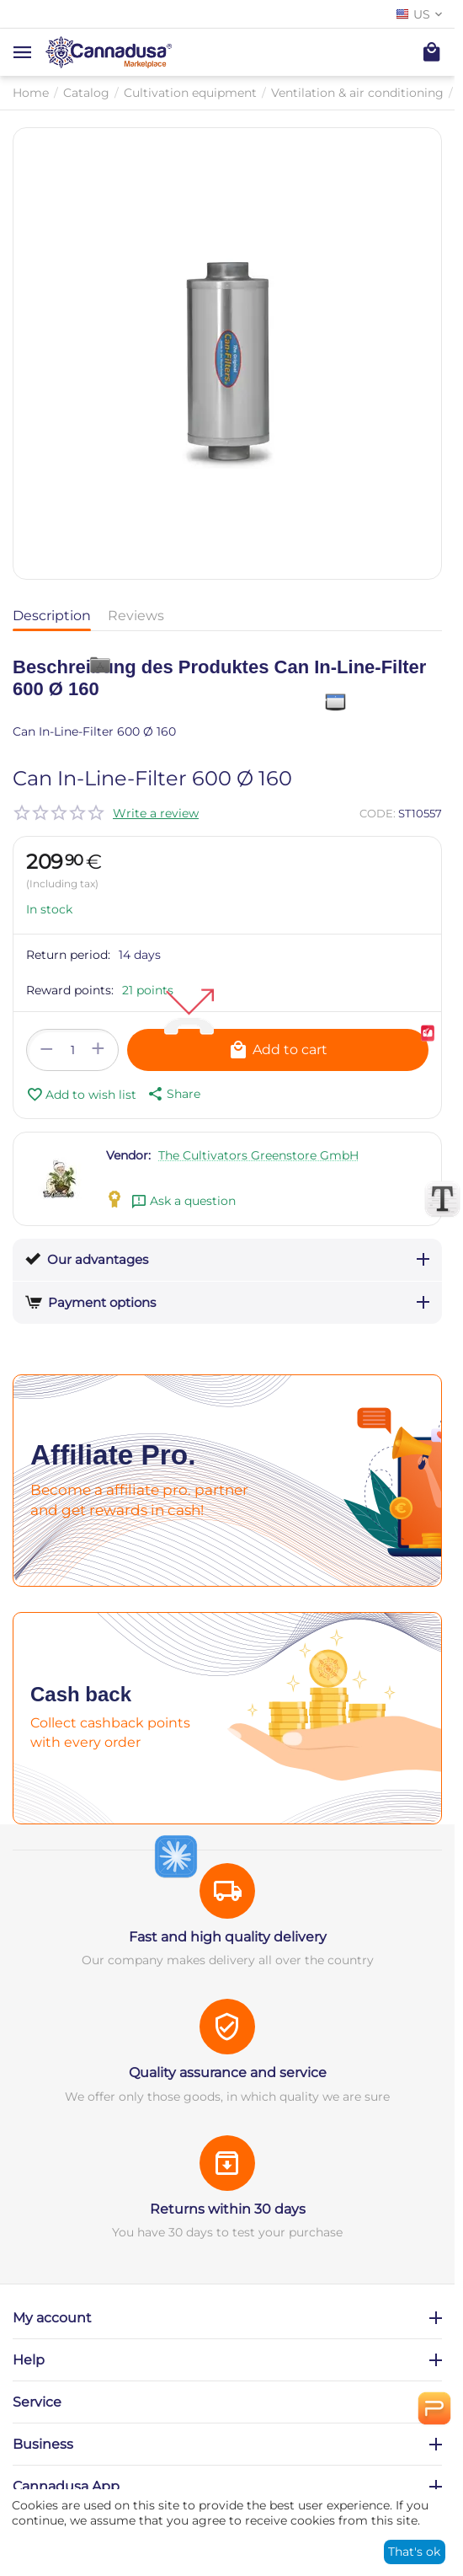  What do you see at coordinates (335, 702) in the screenshot?
I see `compact flash memory card device` at bounding box center [335, 702].